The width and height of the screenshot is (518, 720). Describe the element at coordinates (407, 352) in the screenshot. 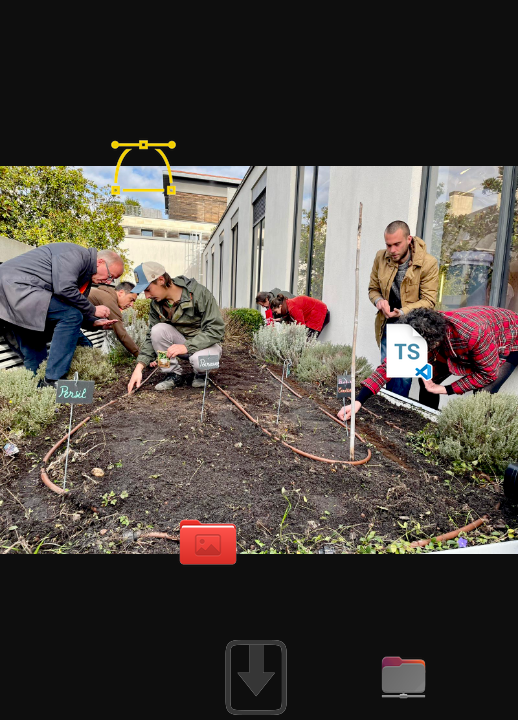

I see `typescript file associated with visual studio code` at that location.